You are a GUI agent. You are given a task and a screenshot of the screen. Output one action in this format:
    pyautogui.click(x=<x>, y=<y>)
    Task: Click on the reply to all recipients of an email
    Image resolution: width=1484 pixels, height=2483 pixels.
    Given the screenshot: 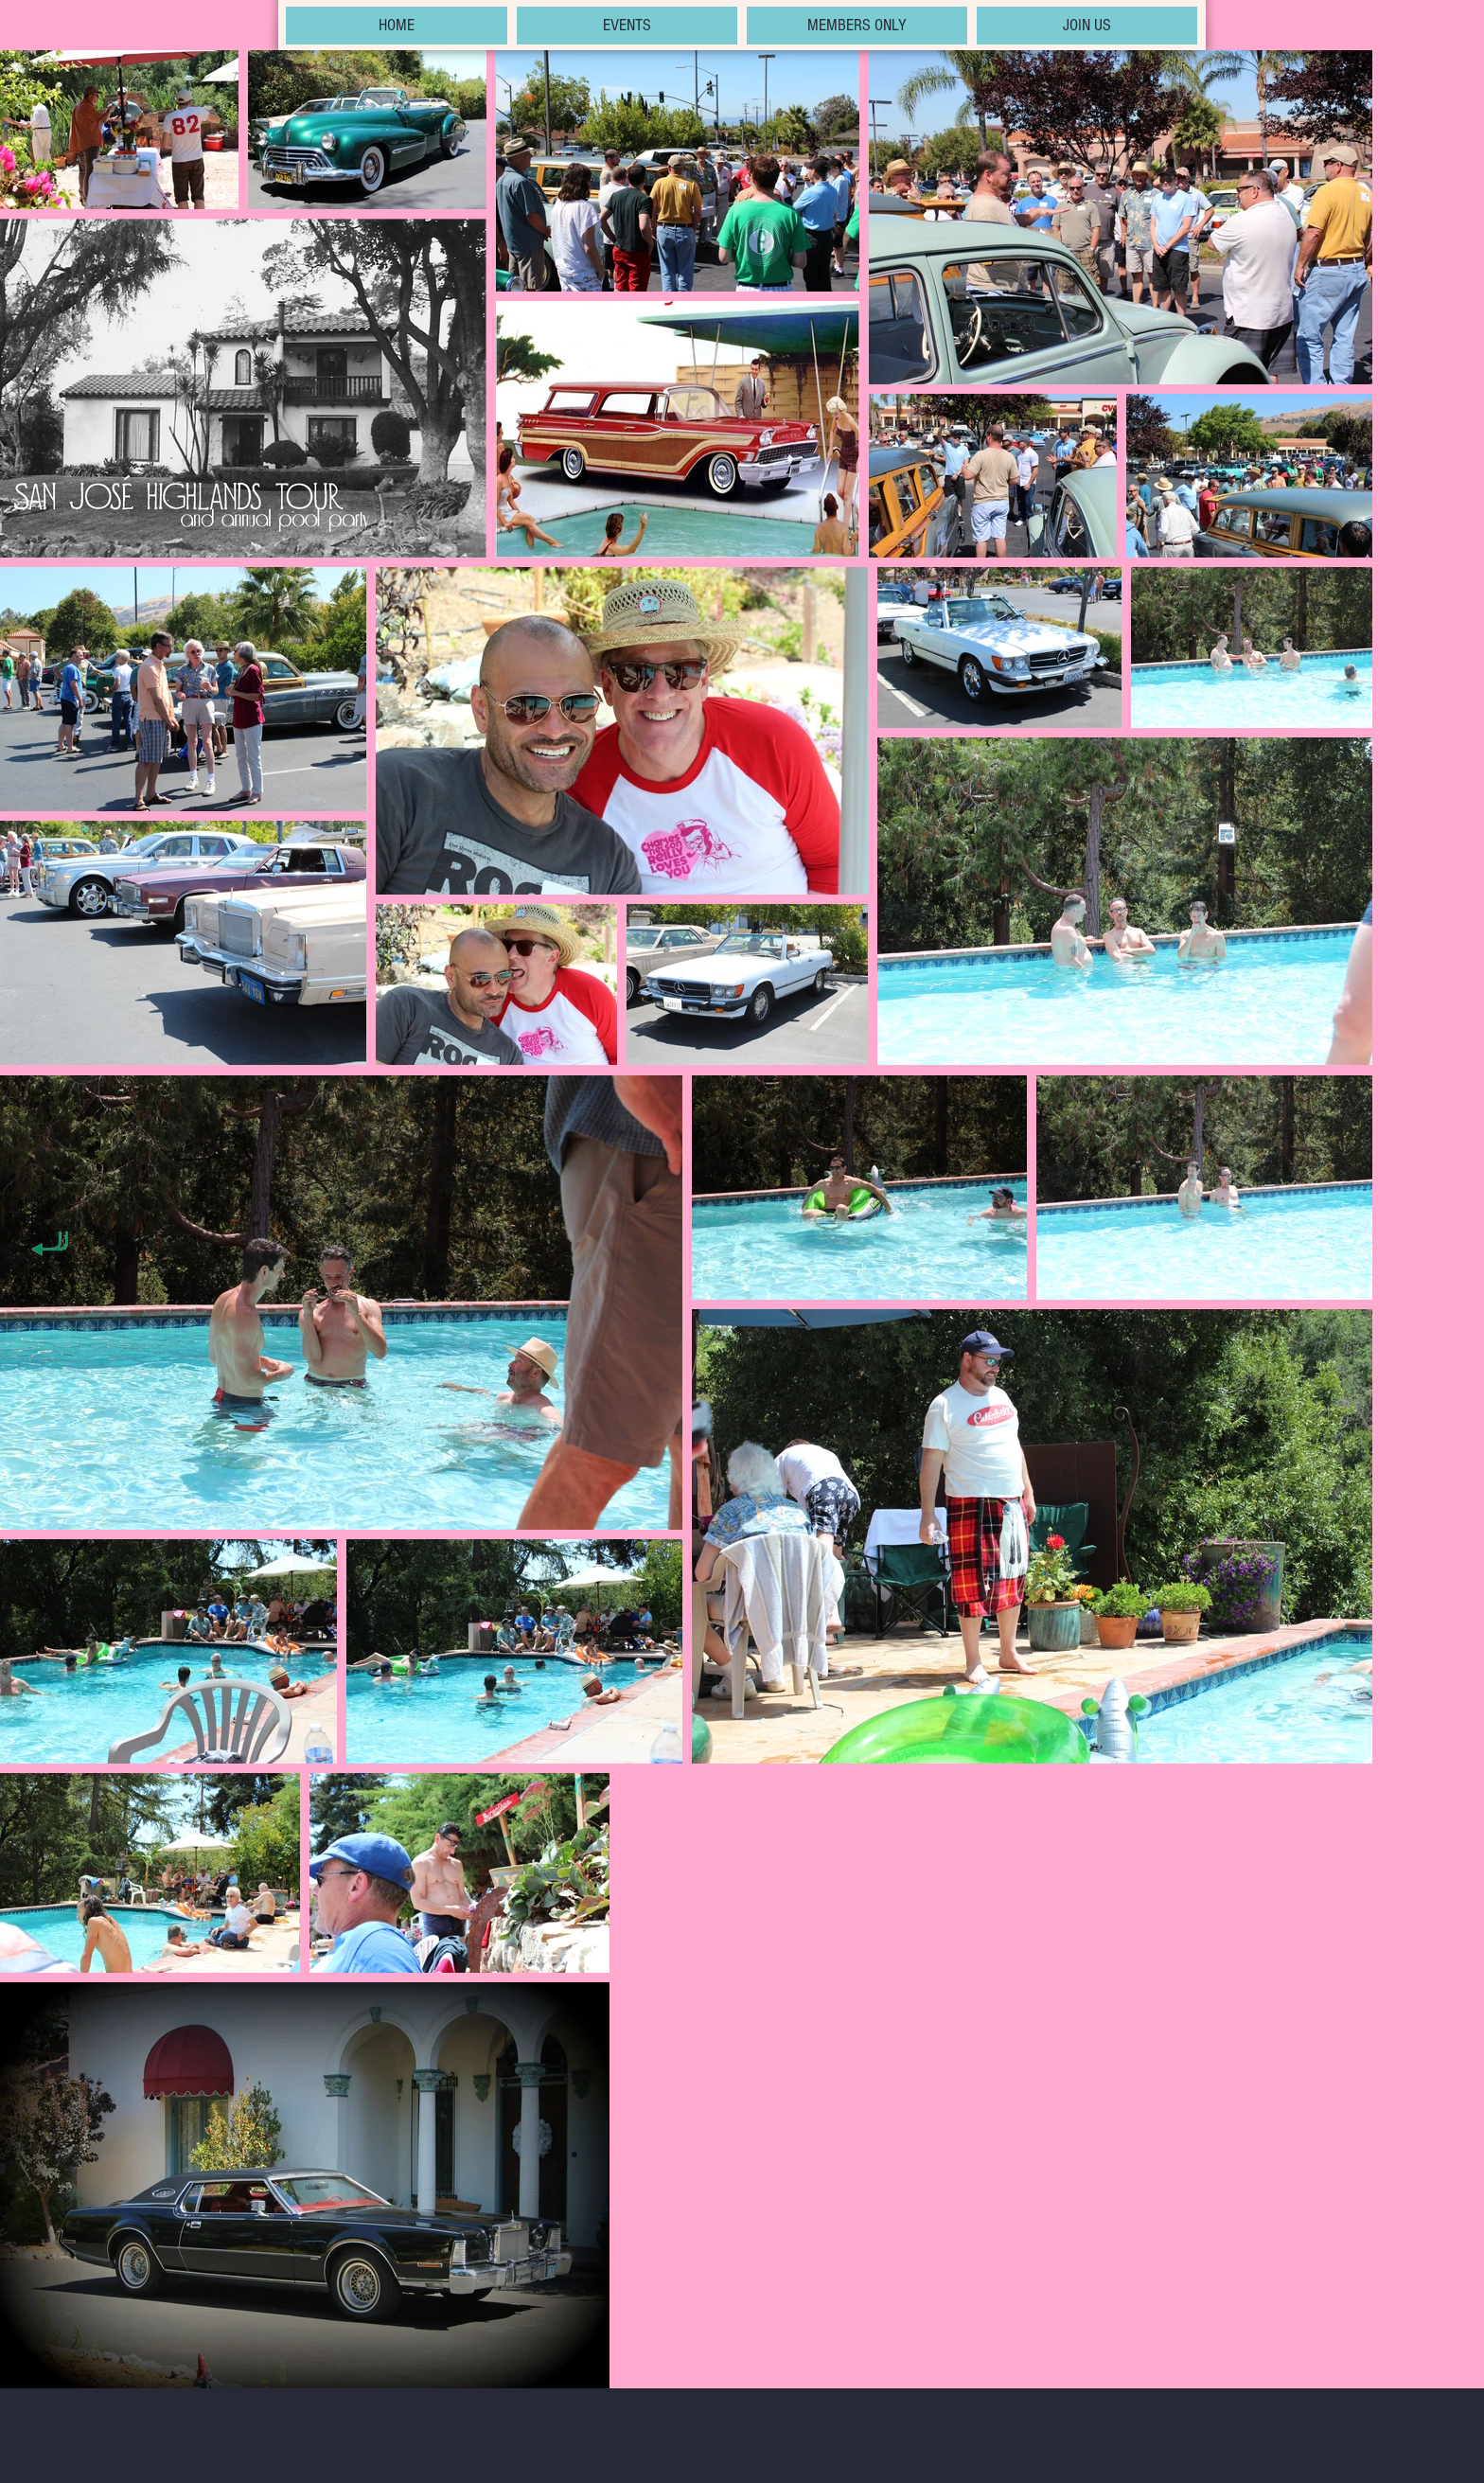 What is the action you would take?
    pyautogui.click(x=49, y=1241)
    